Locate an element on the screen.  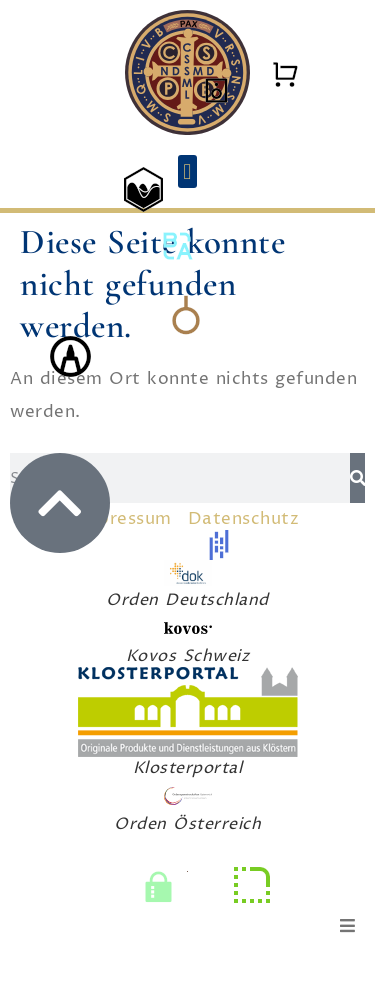
sketch app logo is located at coordinates (70, 356).